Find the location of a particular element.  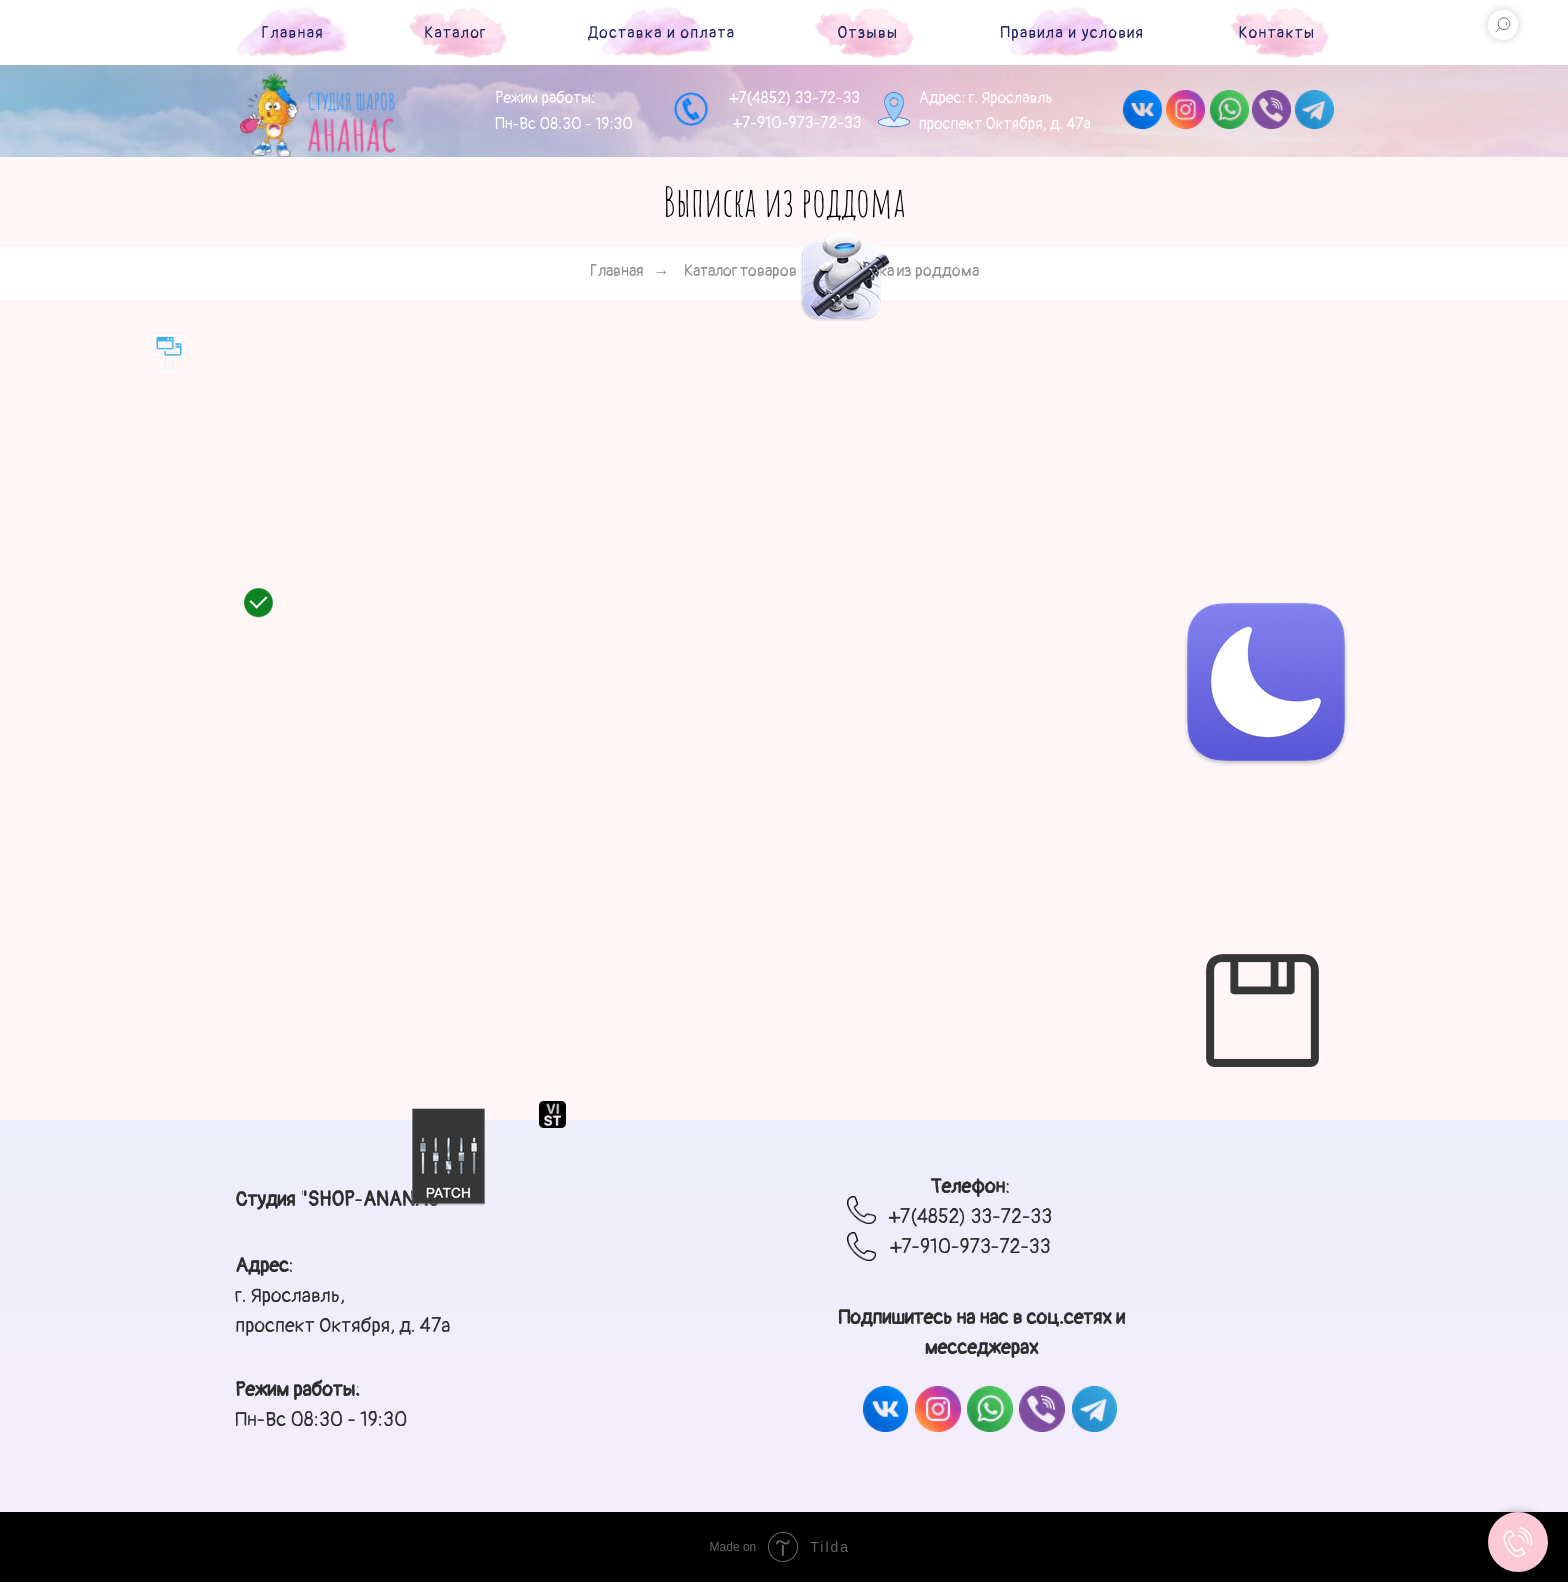

vietnamese input method - simple telex keyboard is located at coordinates (552, 1114).